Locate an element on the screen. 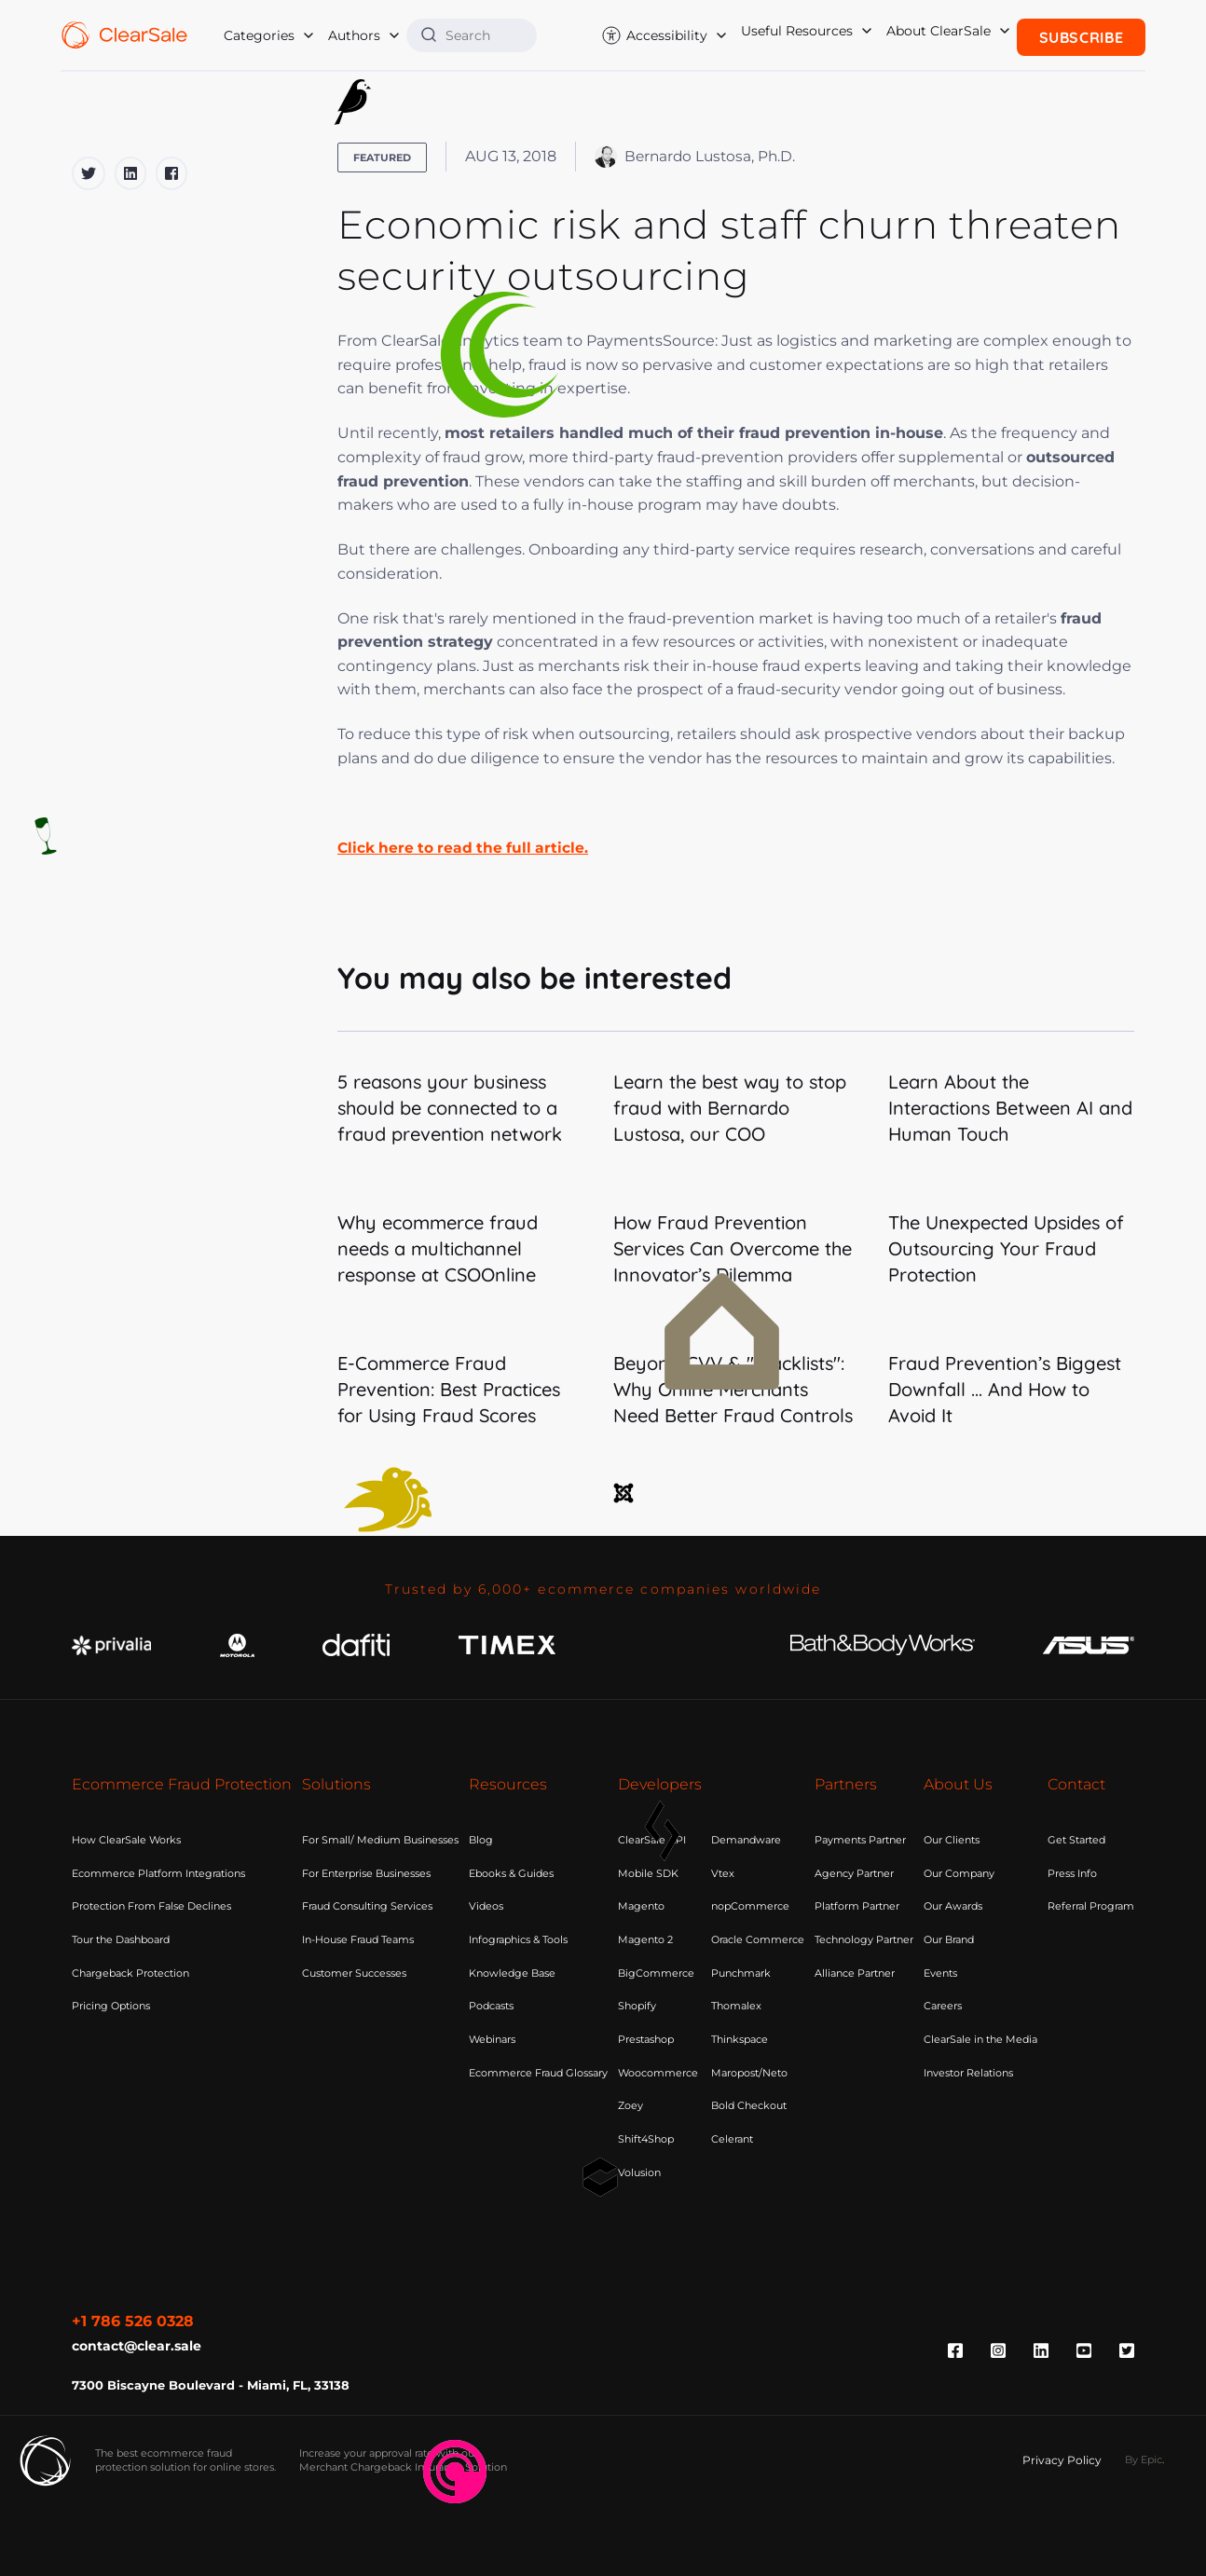 This screenshot has height=2576, width=1206. Eclipse Che logo is located at coordinates (600, 2177).